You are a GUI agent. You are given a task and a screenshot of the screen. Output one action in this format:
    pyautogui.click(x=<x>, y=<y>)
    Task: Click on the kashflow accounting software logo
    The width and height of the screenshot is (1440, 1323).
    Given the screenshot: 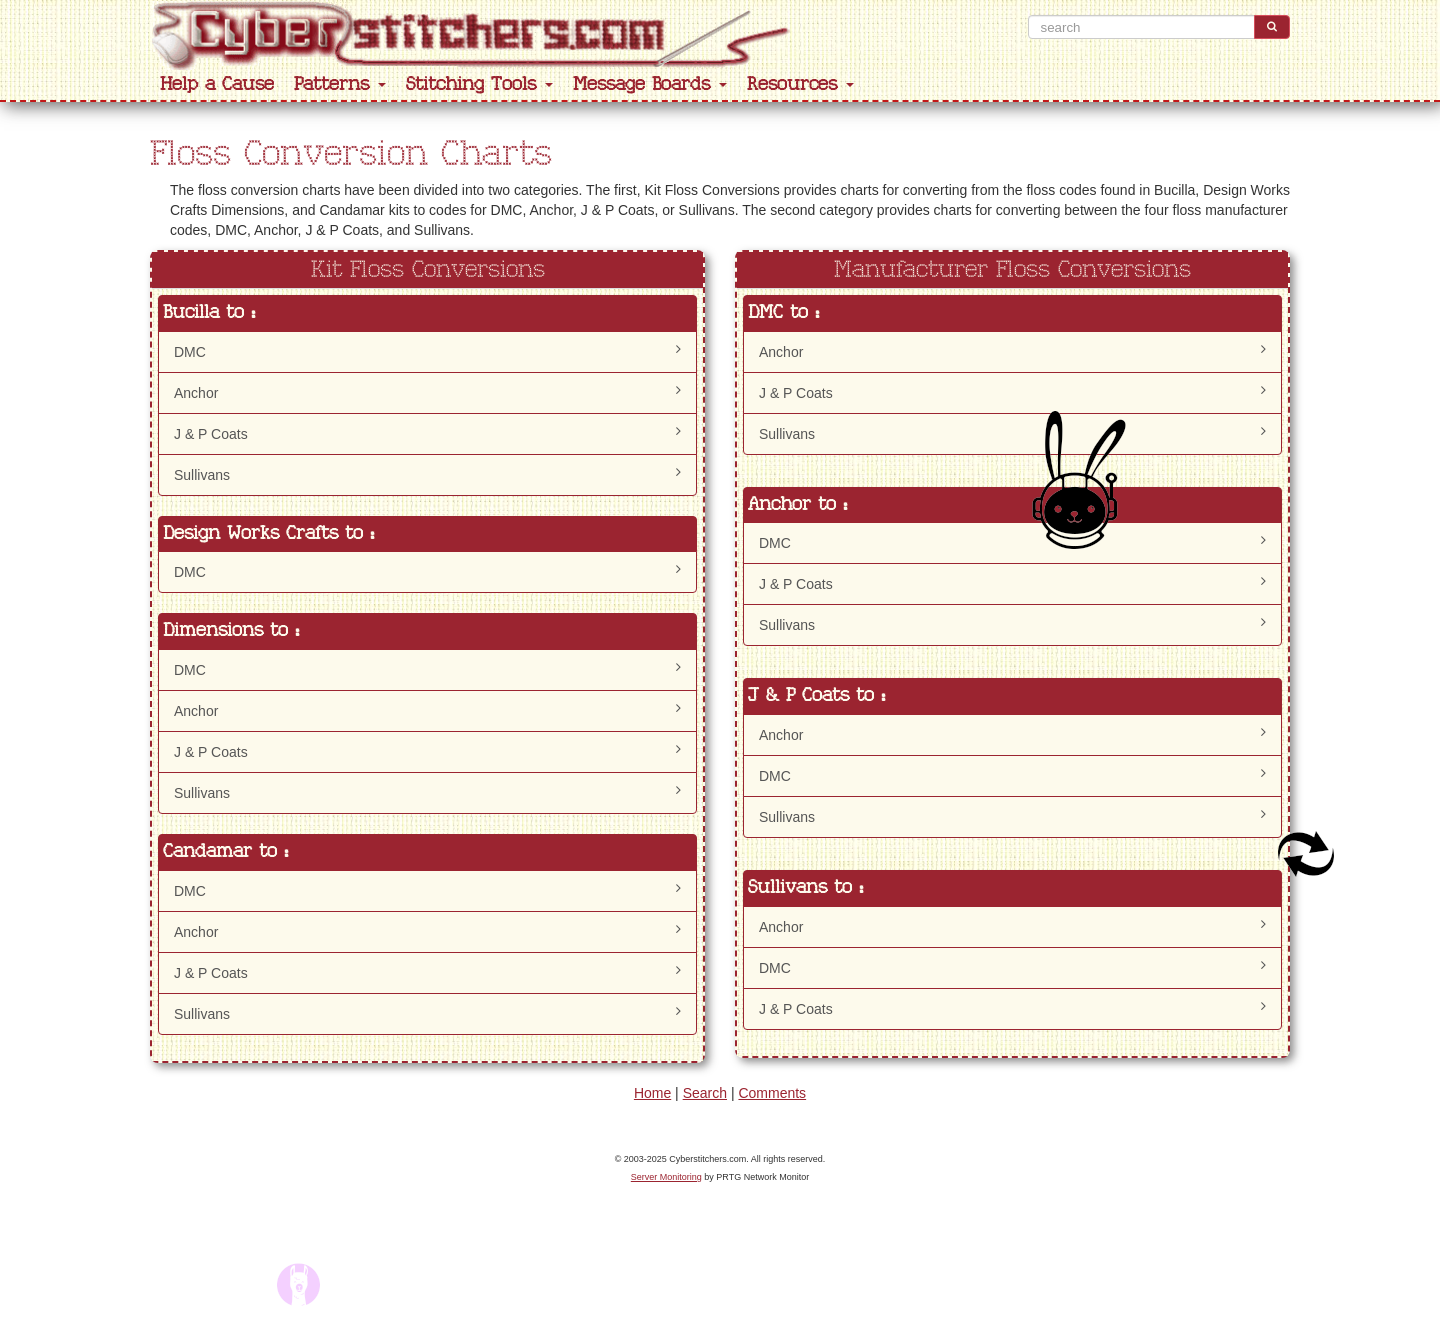 What is the action you would take?
    pyautogui.click(x=1306, y=854)
    